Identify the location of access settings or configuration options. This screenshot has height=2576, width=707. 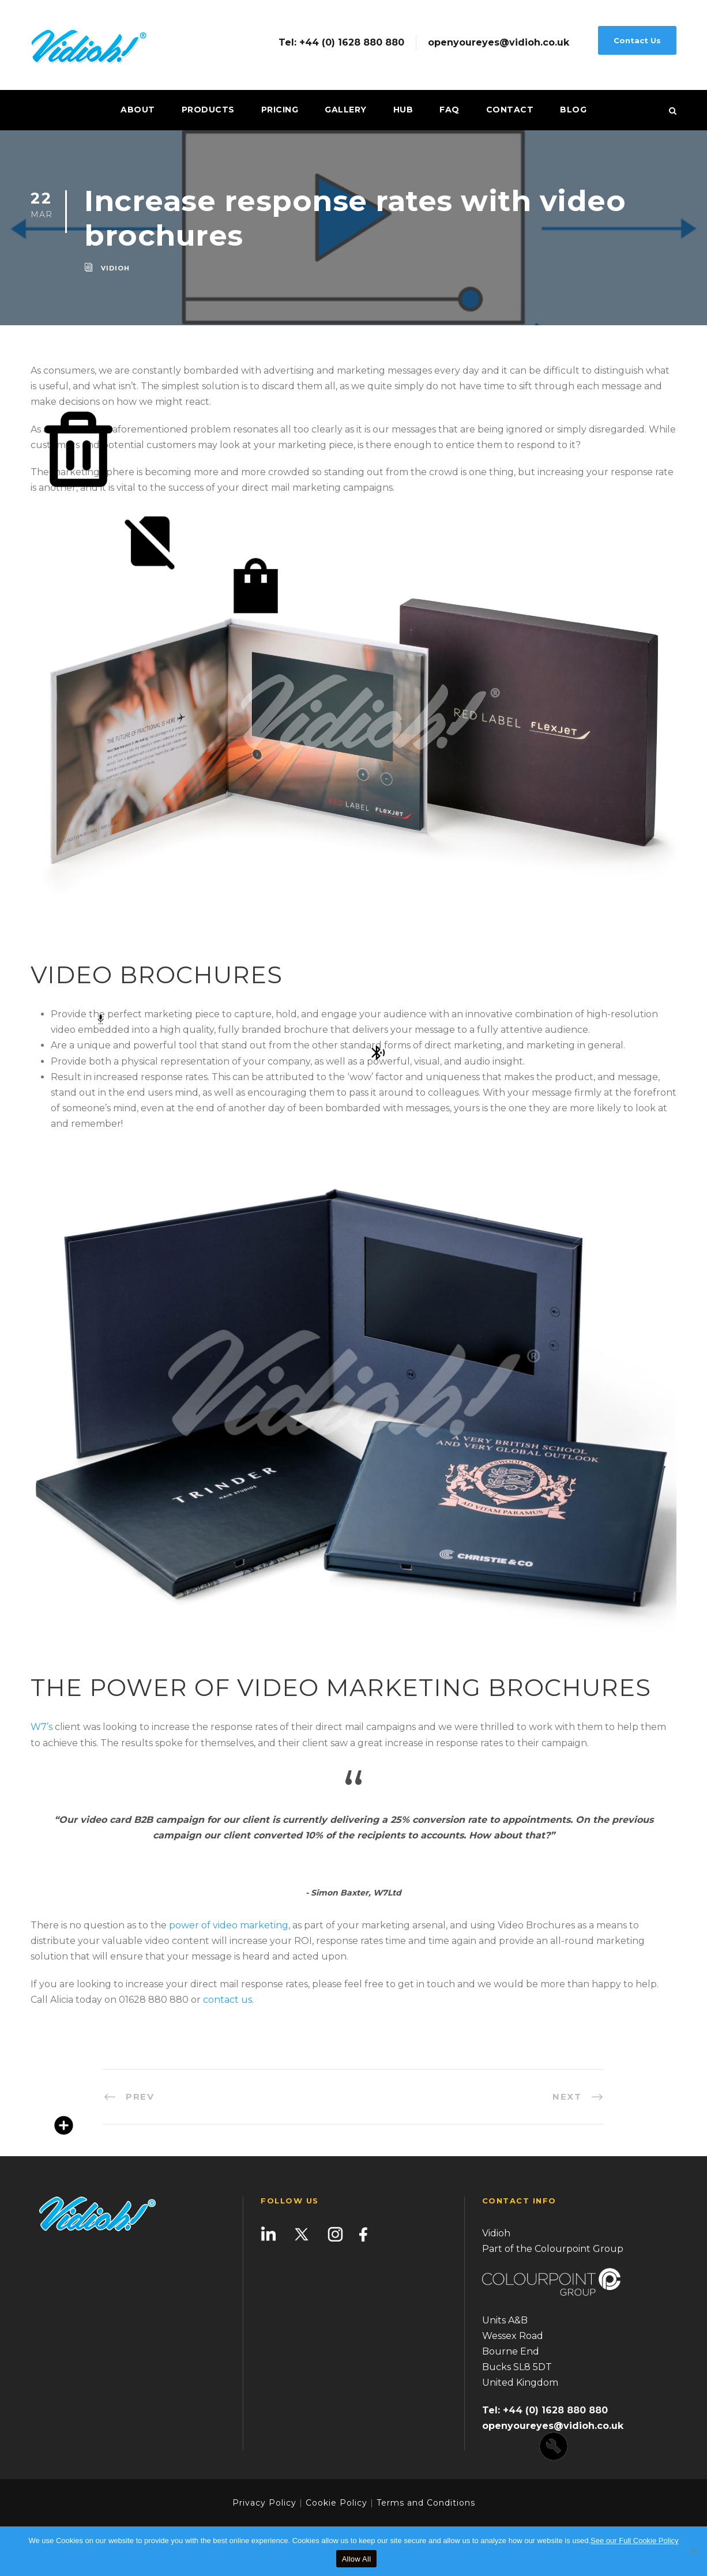
(554, 2446).